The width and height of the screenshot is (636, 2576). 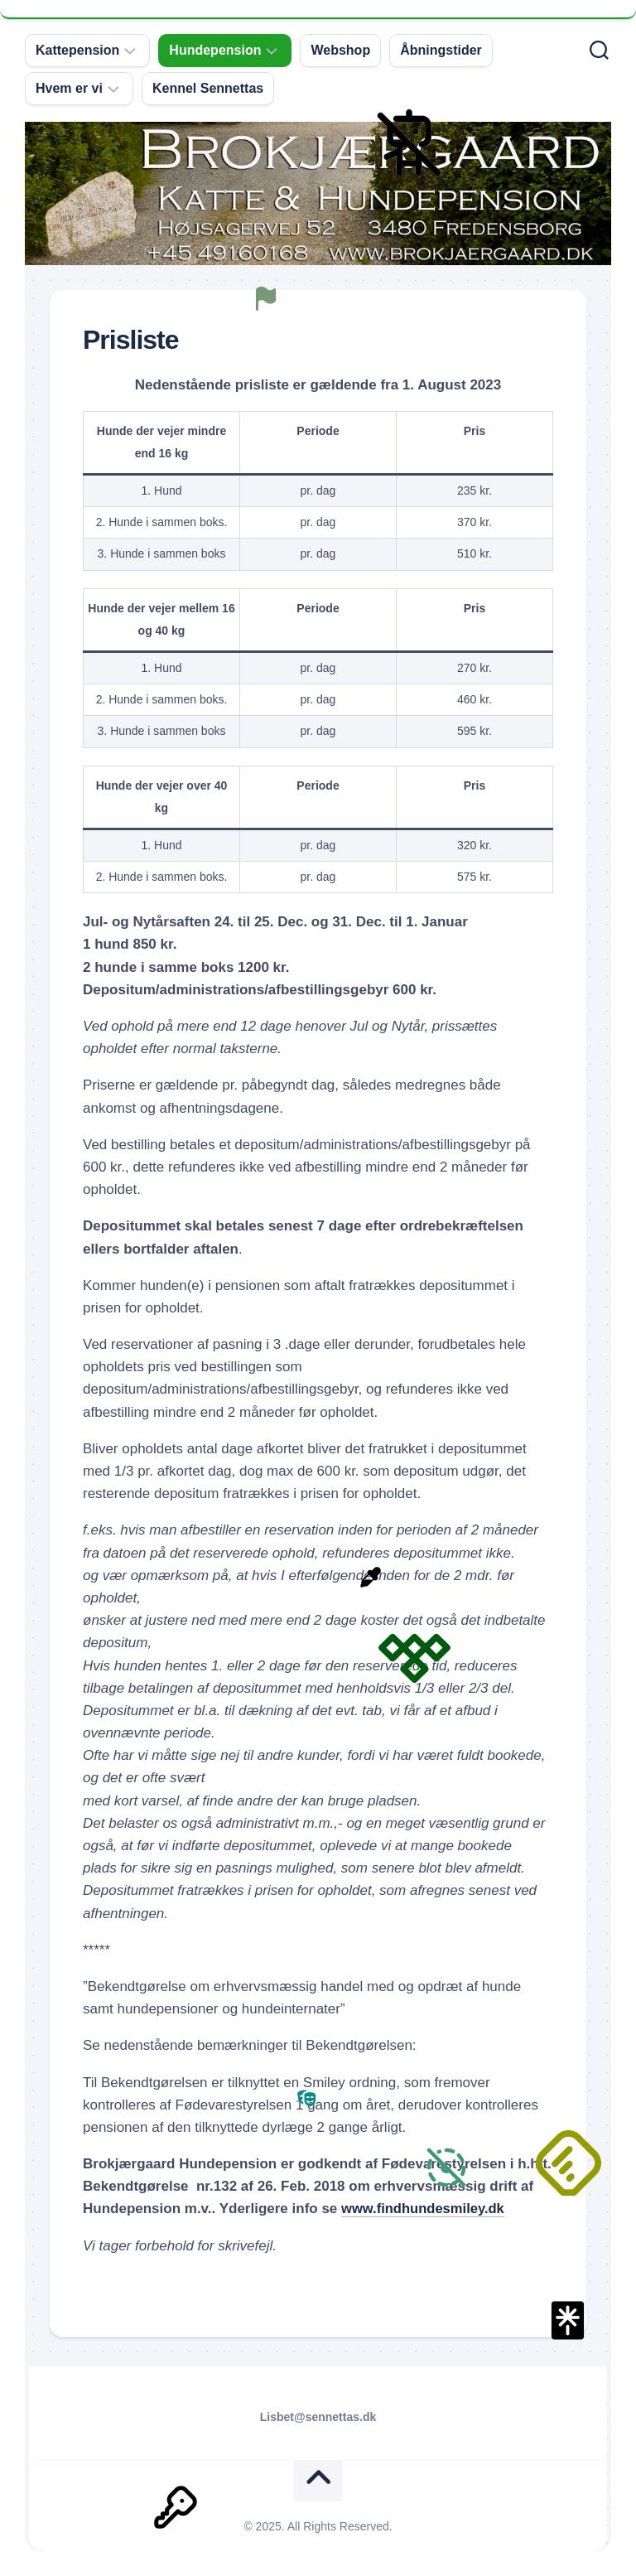 I want to click on flag or mark an item for follow-up, so click(x=266, y=298).